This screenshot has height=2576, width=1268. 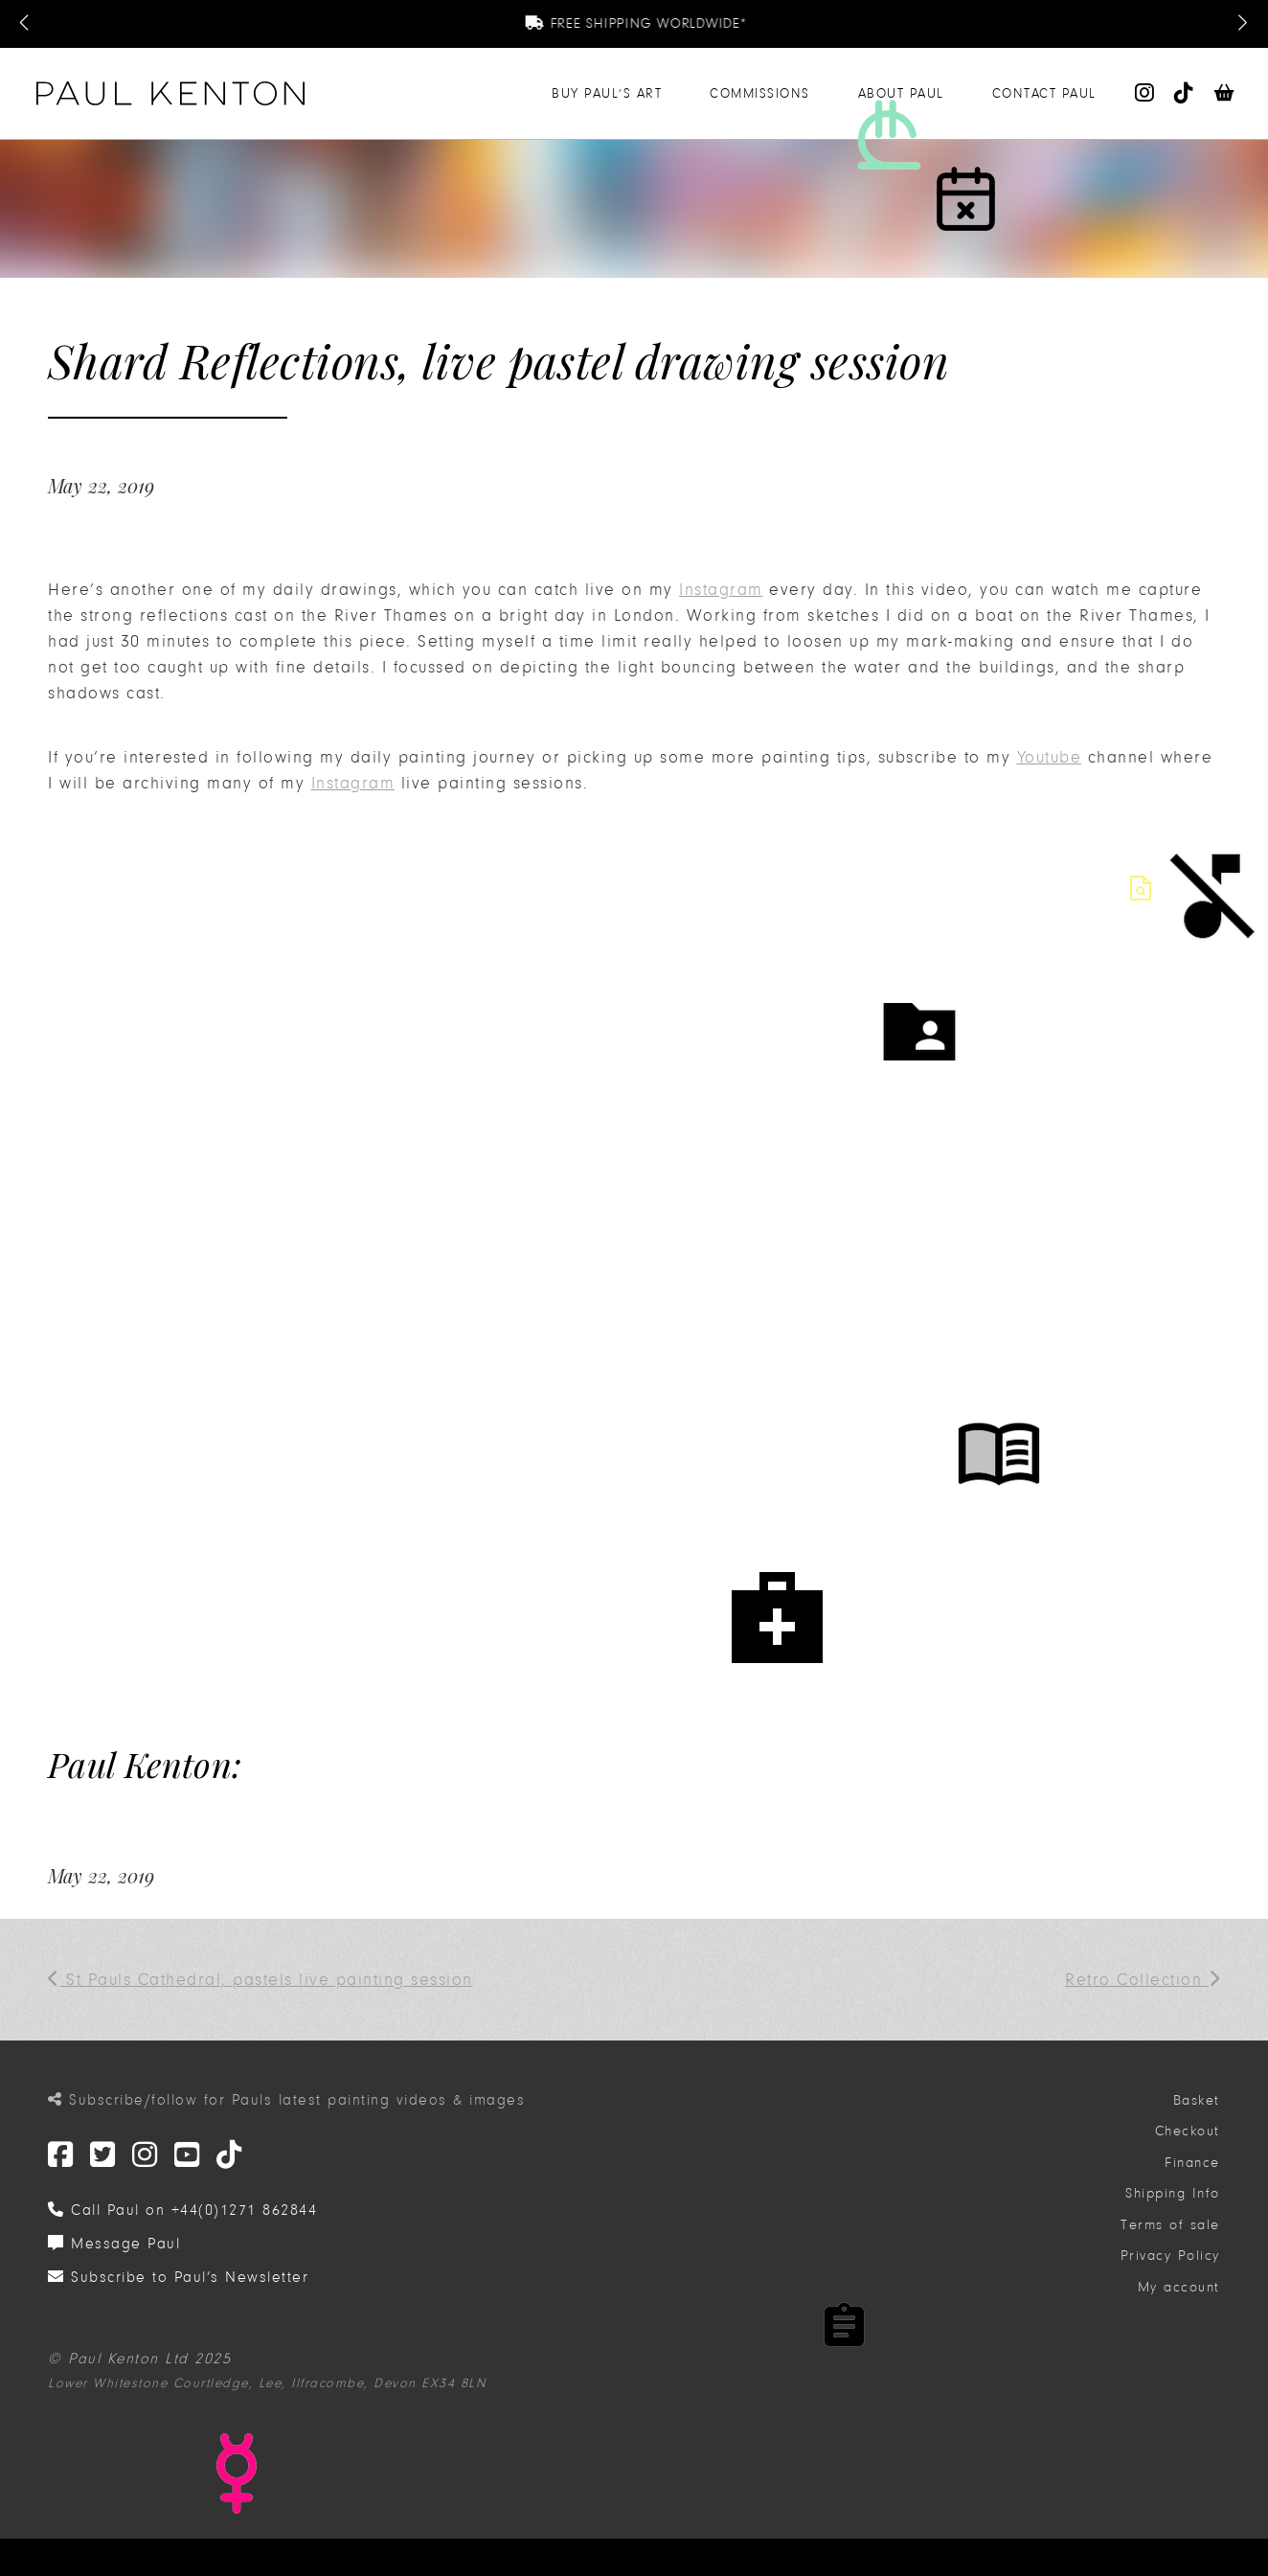 I want to click on mute or disable music playback, so click(x=1211, y=896).